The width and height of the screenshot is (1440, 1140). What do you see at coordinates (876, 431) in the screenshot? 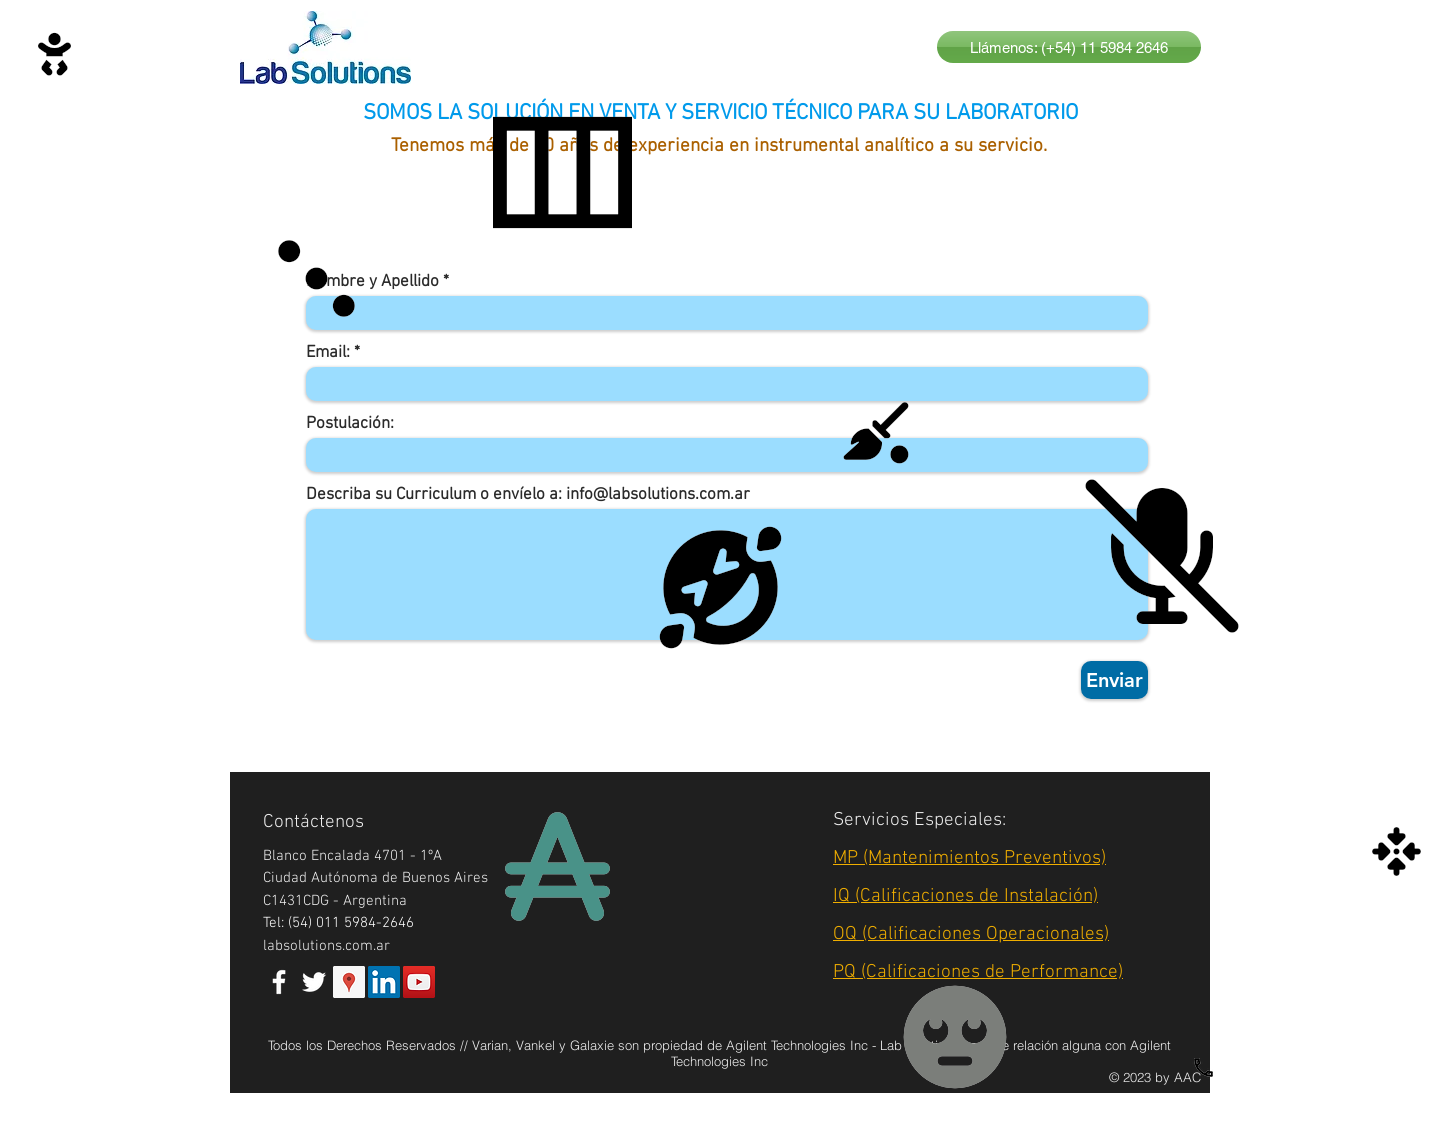
I see `access broomball game or sport features` at bounding box center [876, 431].